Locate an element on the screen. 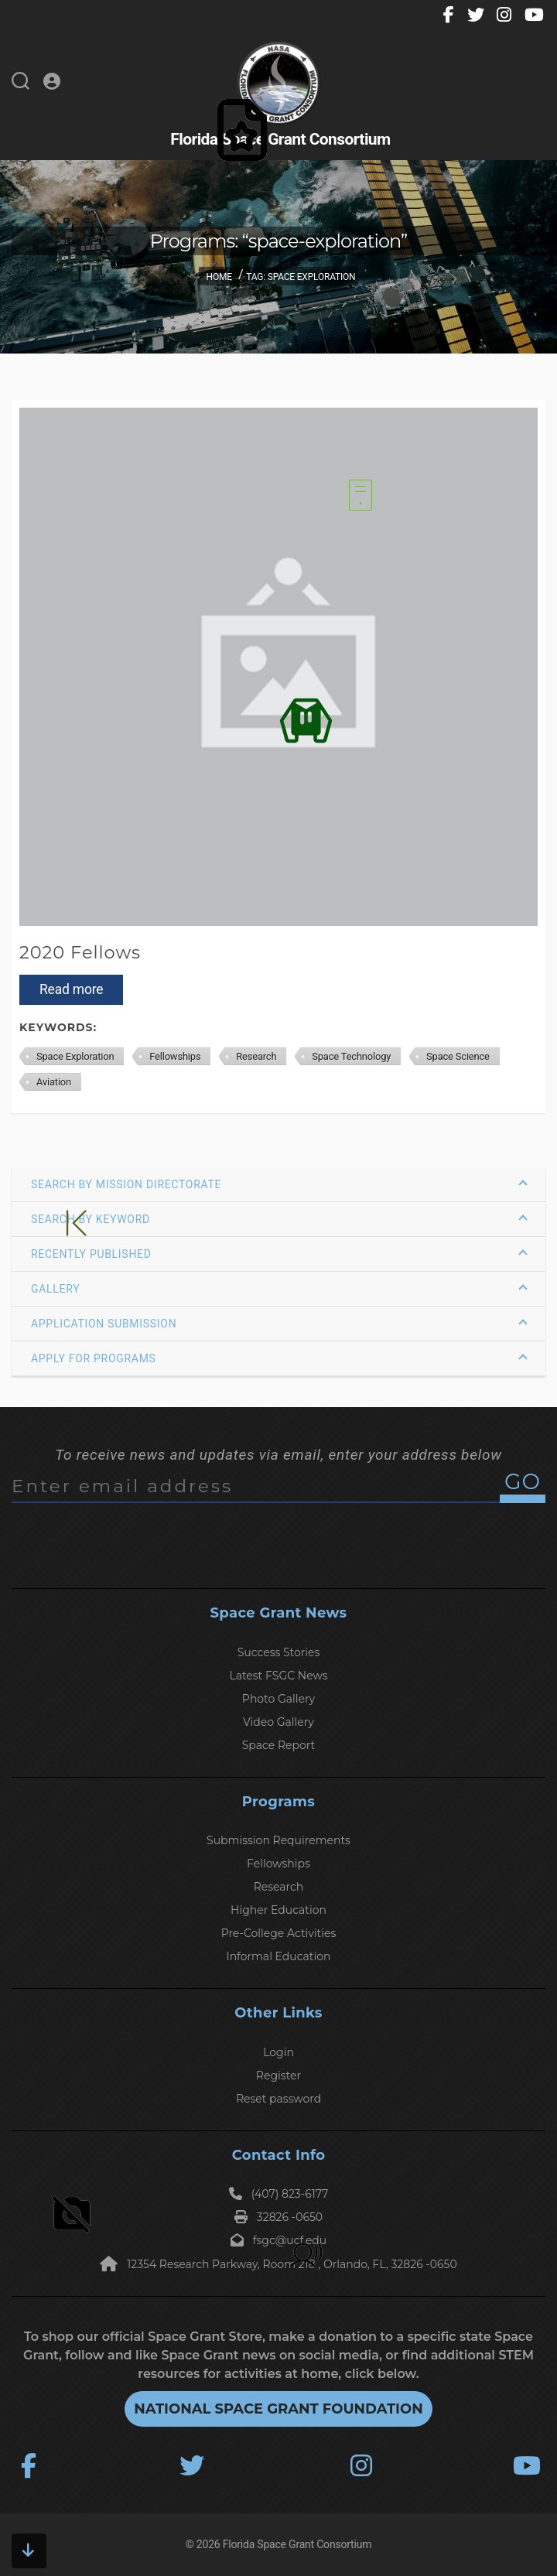 The height and width of the screenshot is (2576, 557). access server or desktop computer settings is located at coordinates (361, 495).